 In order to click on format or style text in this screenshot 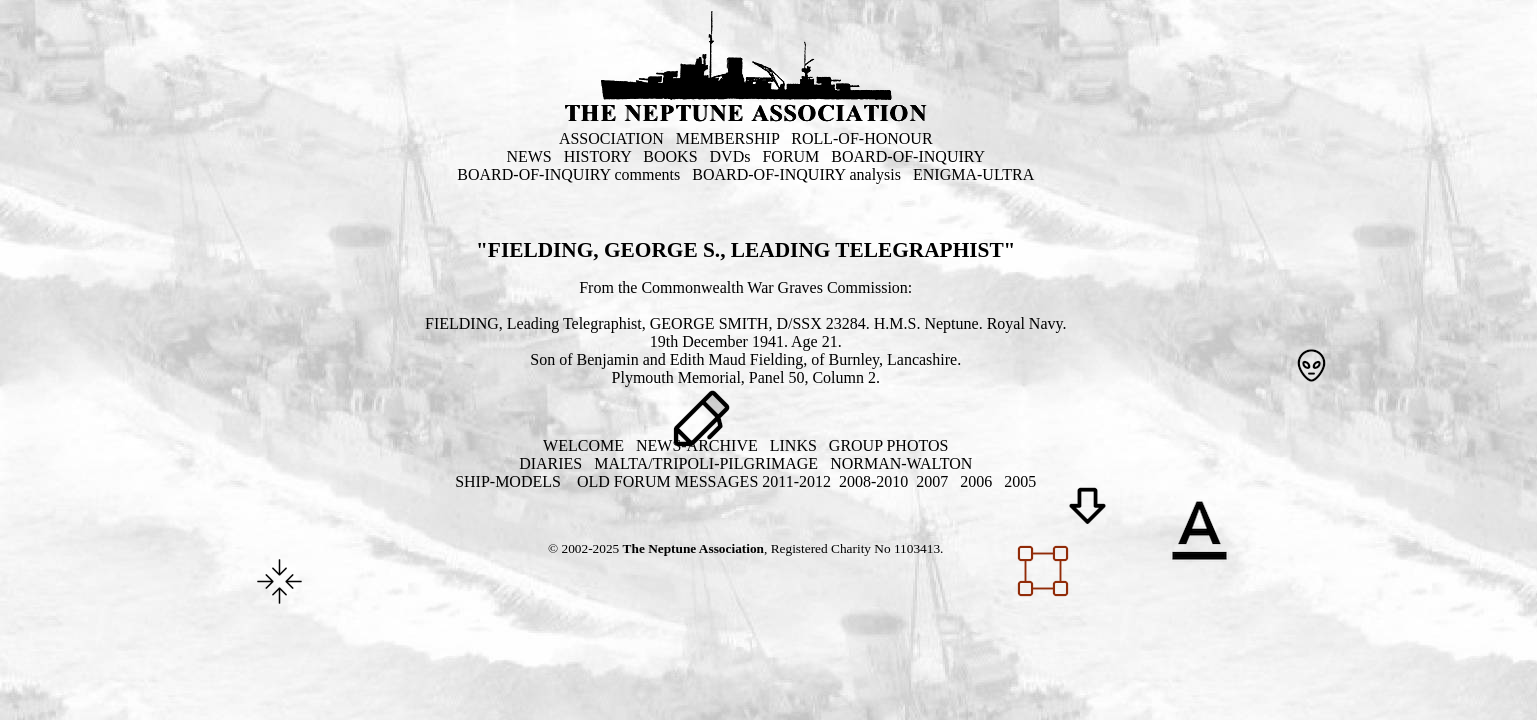, I will do `click(1199, 532)`.